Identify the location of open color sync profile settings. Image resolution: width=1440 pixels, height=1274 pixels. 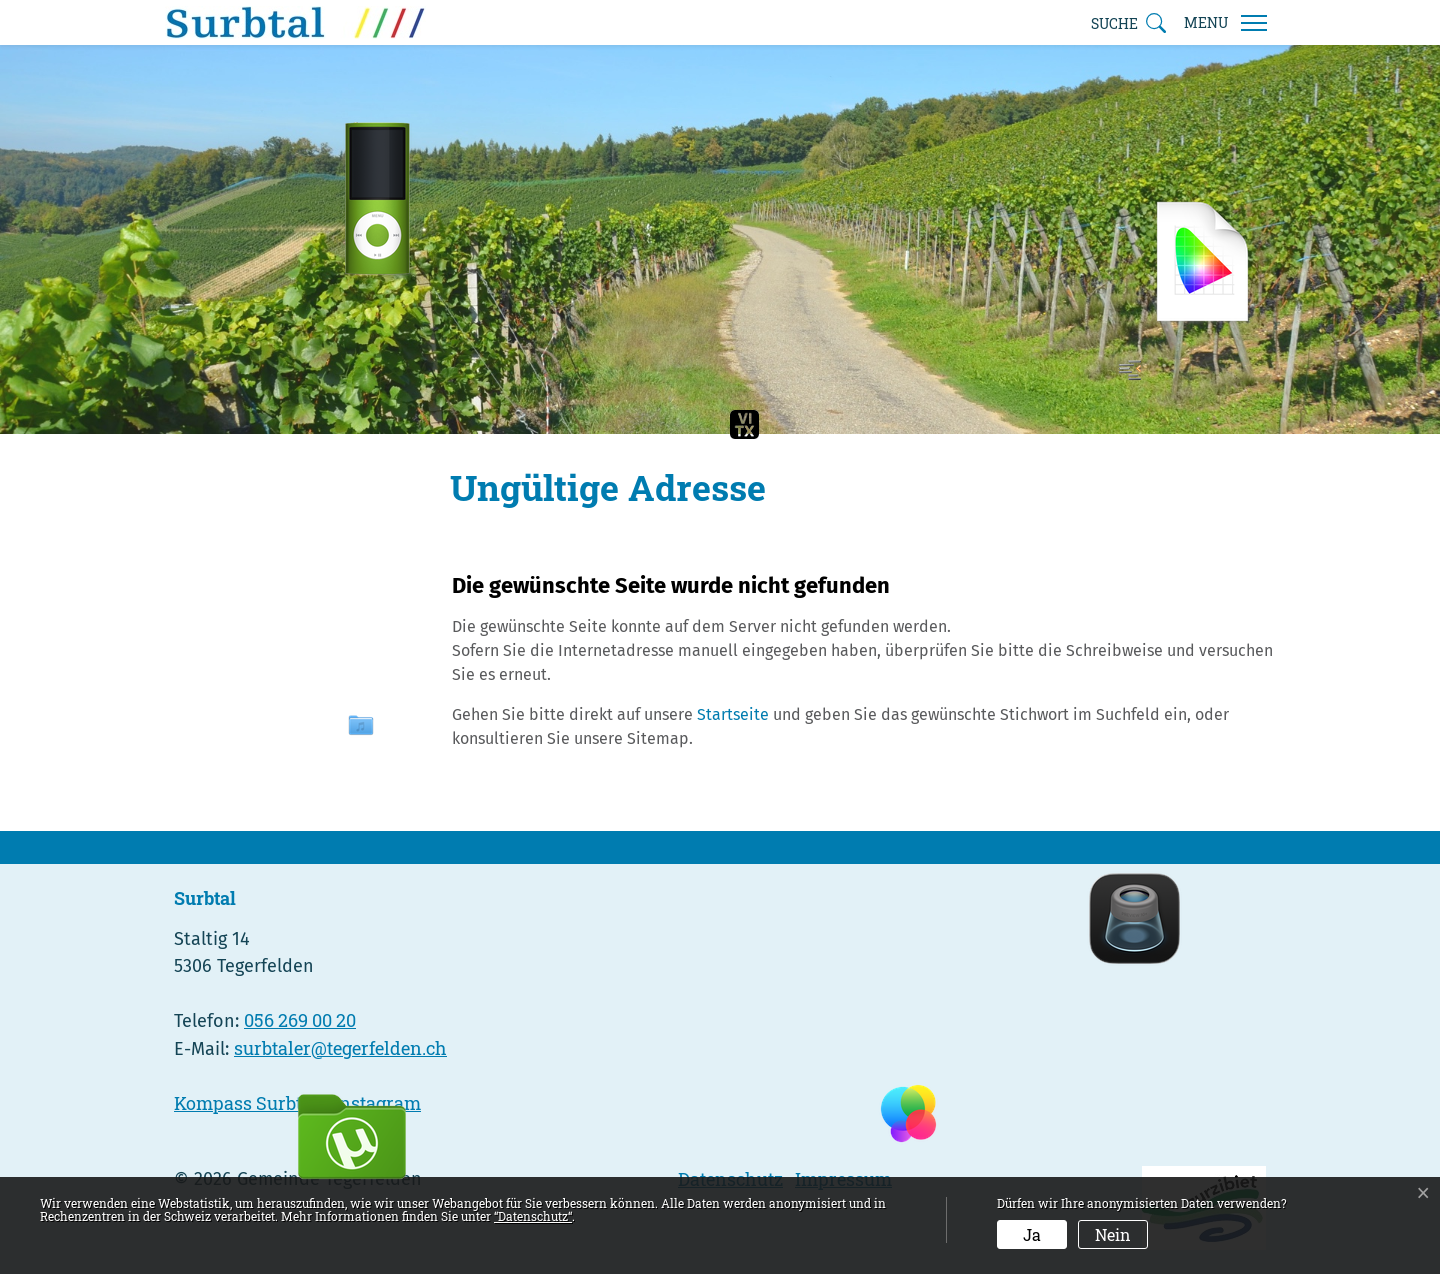
(1202, 264).